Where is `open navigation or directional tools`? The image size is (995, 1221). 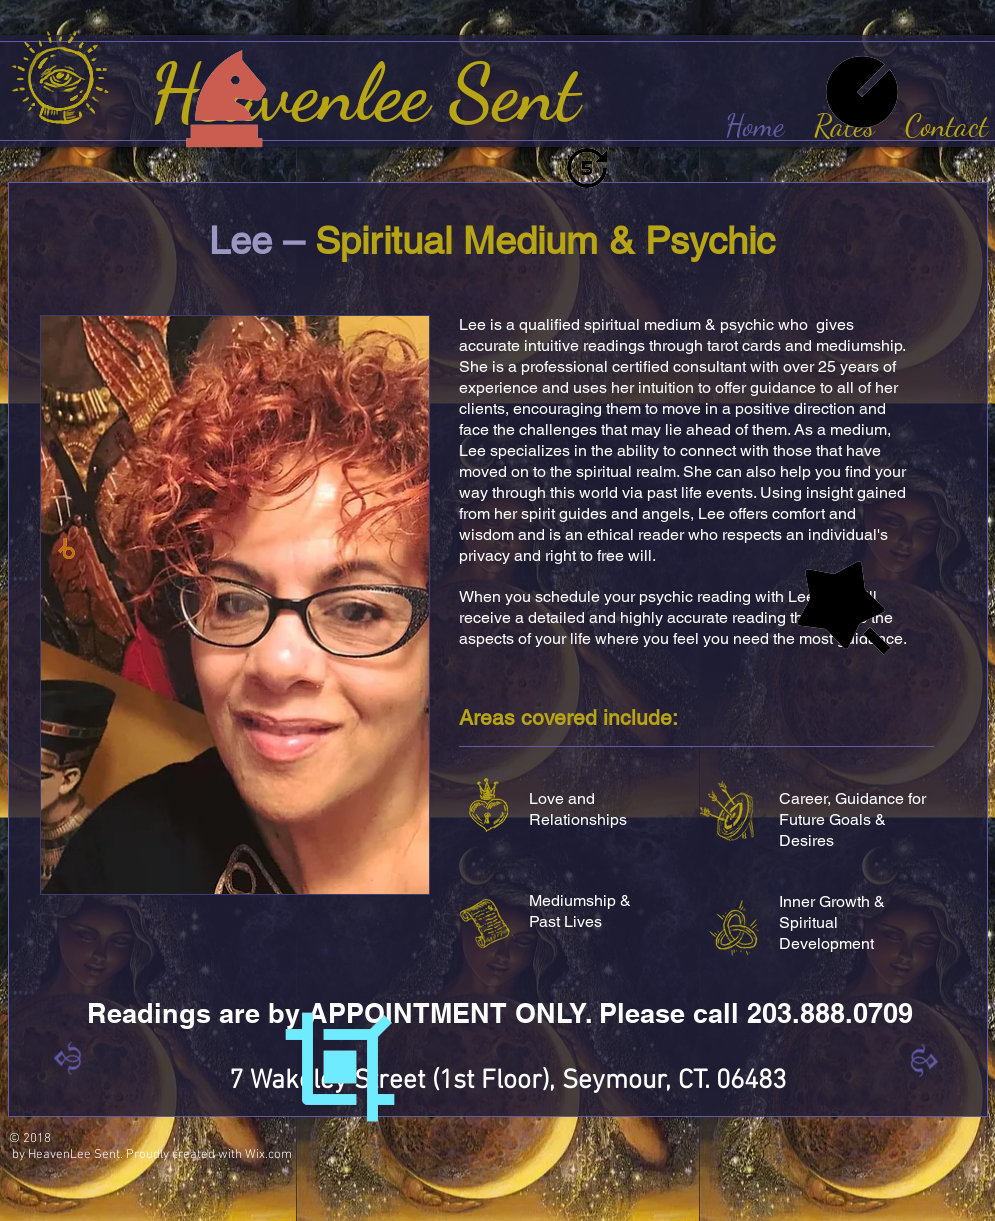 open navigation or directional tools is located at coordinates (862, 92).